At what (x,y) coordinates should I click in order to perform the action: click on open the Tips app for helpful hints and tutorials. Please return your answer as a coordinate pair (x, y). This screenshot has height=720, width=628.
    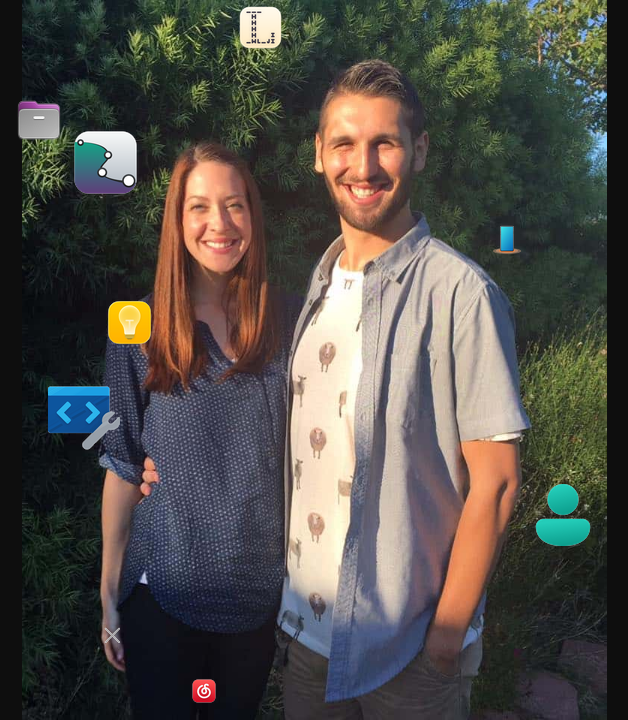
    Looking at the image, I should click on (129, 322).